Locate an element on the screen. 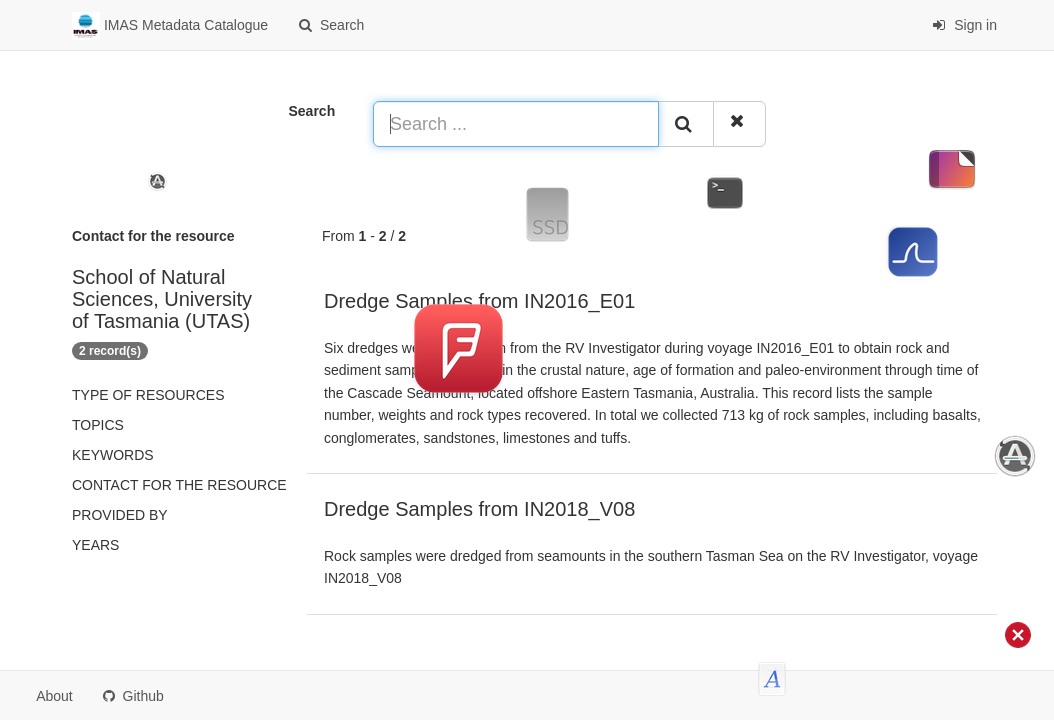 Image resolution: width=1054 pixels, height=720 pixels. a TrueType font file is located at coordinates (772, 679).